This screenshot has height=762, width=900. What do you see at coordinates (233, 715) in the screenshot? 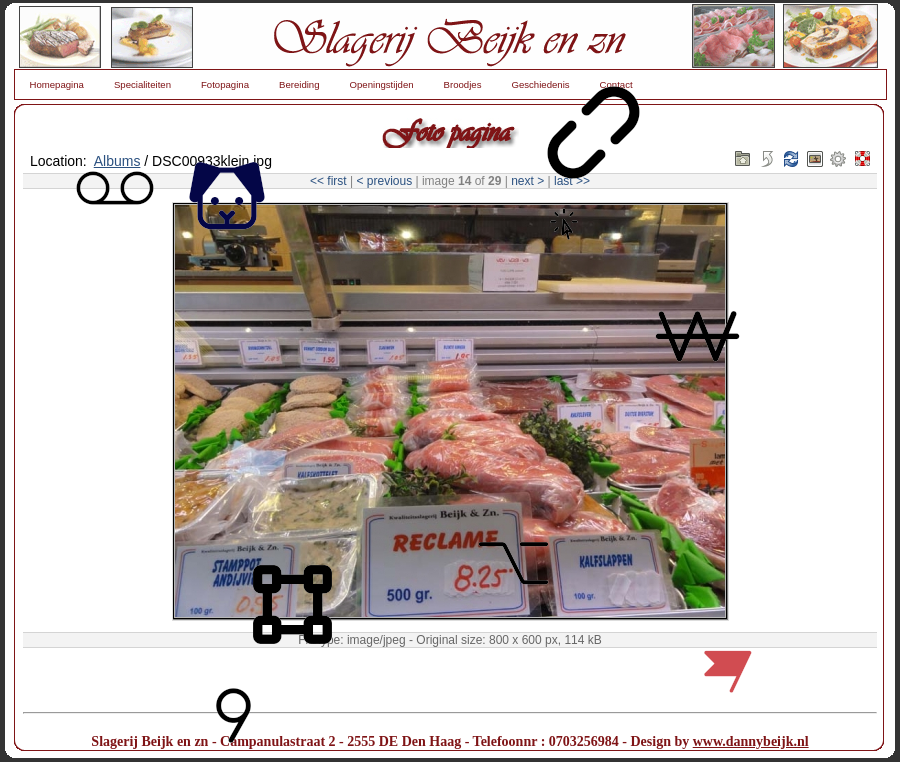
I see `indicates the number nine in a list or sequence` at bounding box center [233, 715].